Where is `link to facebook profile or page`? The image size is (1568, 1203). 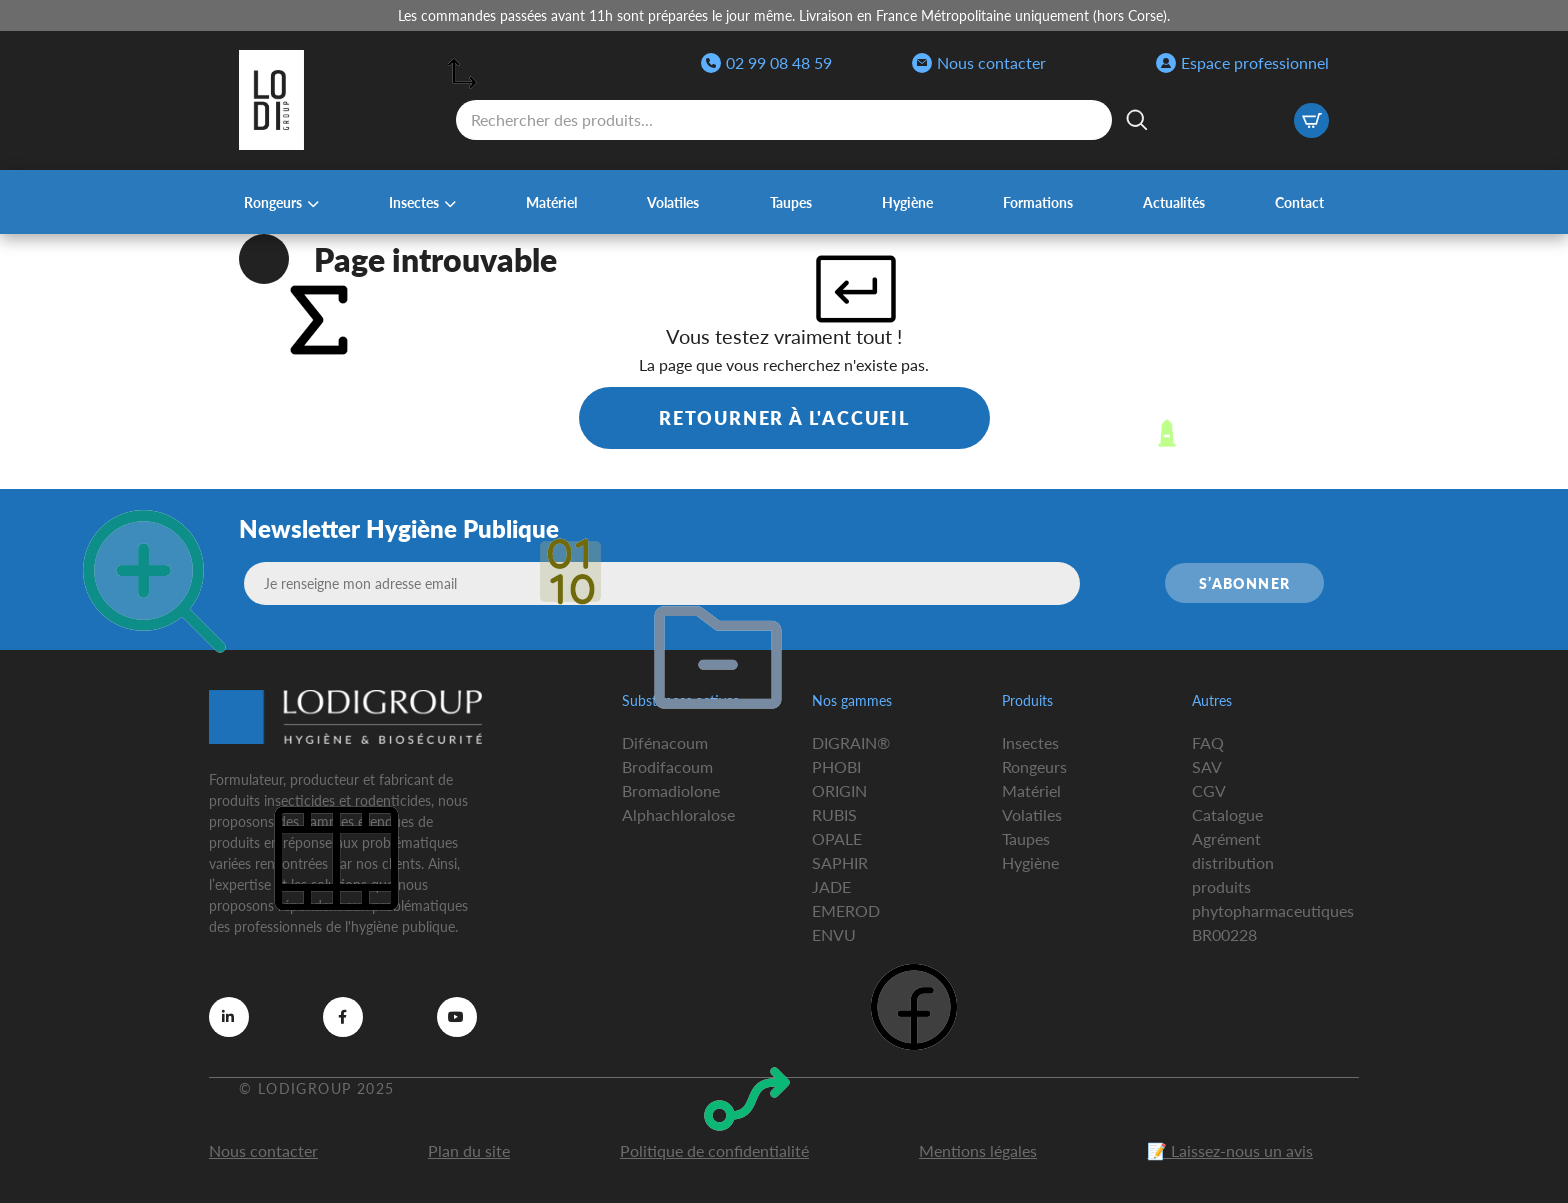
link to facebook profile or page is located at coordinates (914, 1007).